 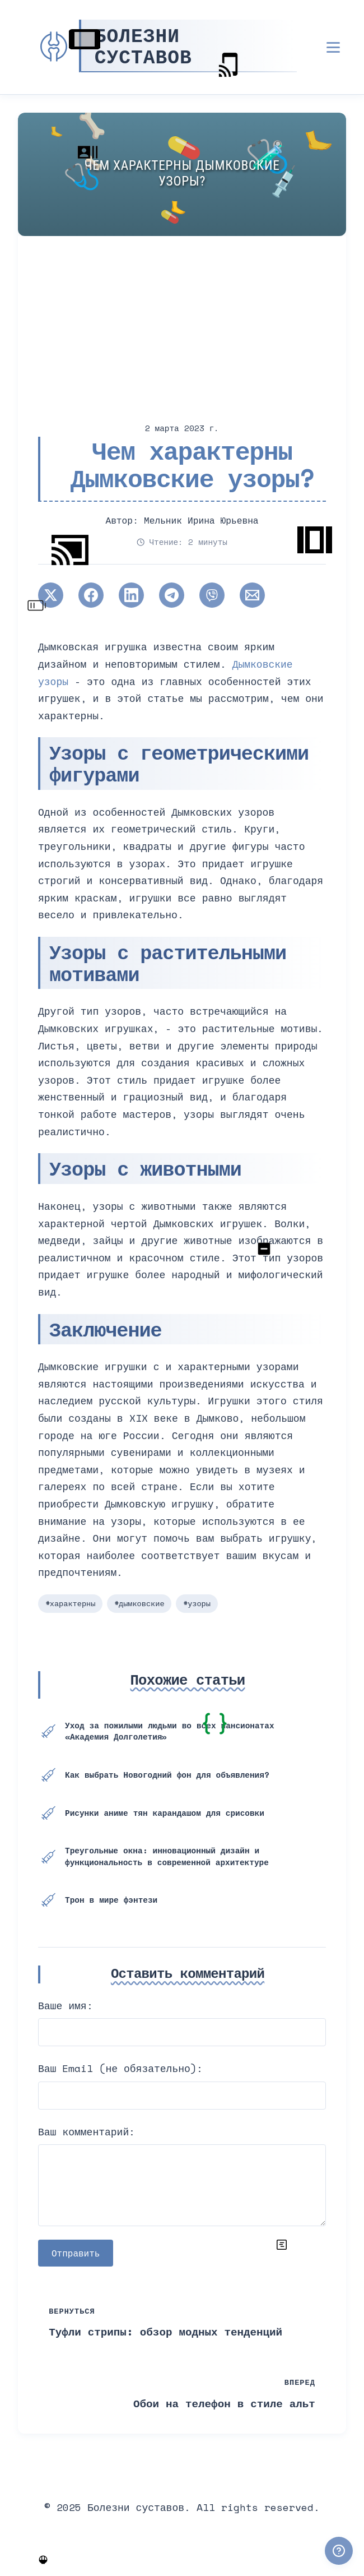 What do you see at coordinates (282, 2245) in the screenshot?
I see `view project roadmap` at bounding box center [282, 2245].